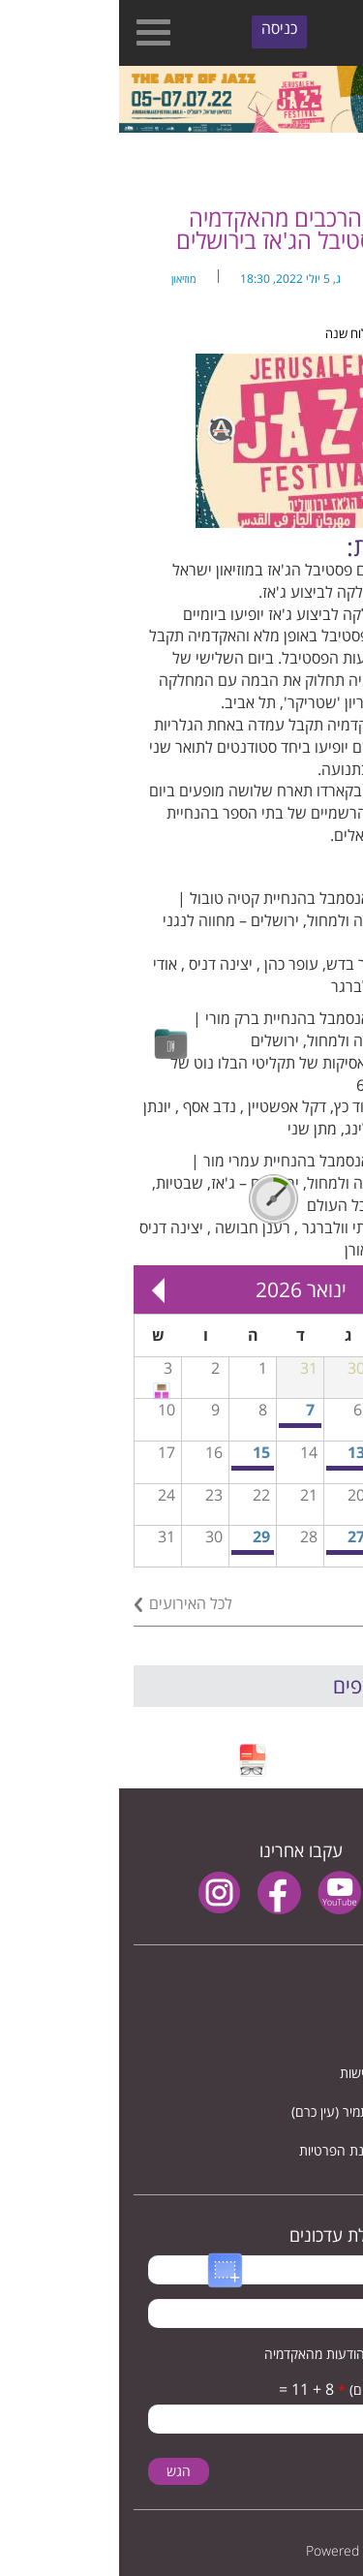 The image size is (363, 2576). I want to click on open papers app for reading and organizing documents, so click(253, 1760).